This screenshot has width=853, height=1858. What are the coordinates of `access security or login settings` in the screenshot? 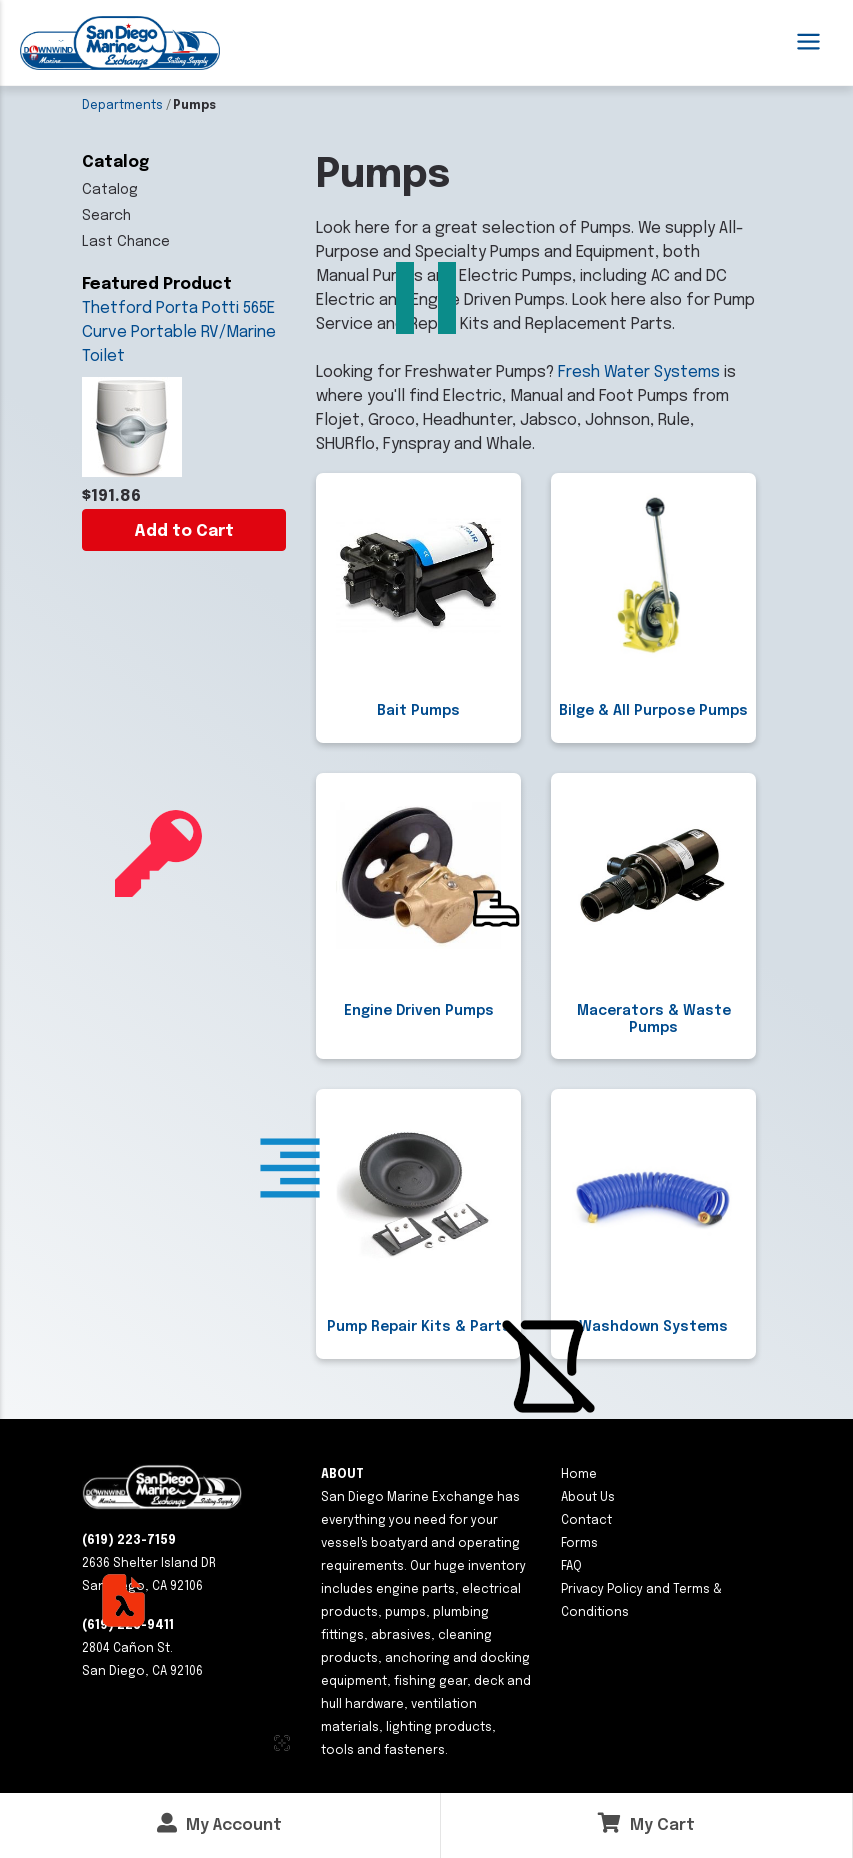 It's located at (158, 853).